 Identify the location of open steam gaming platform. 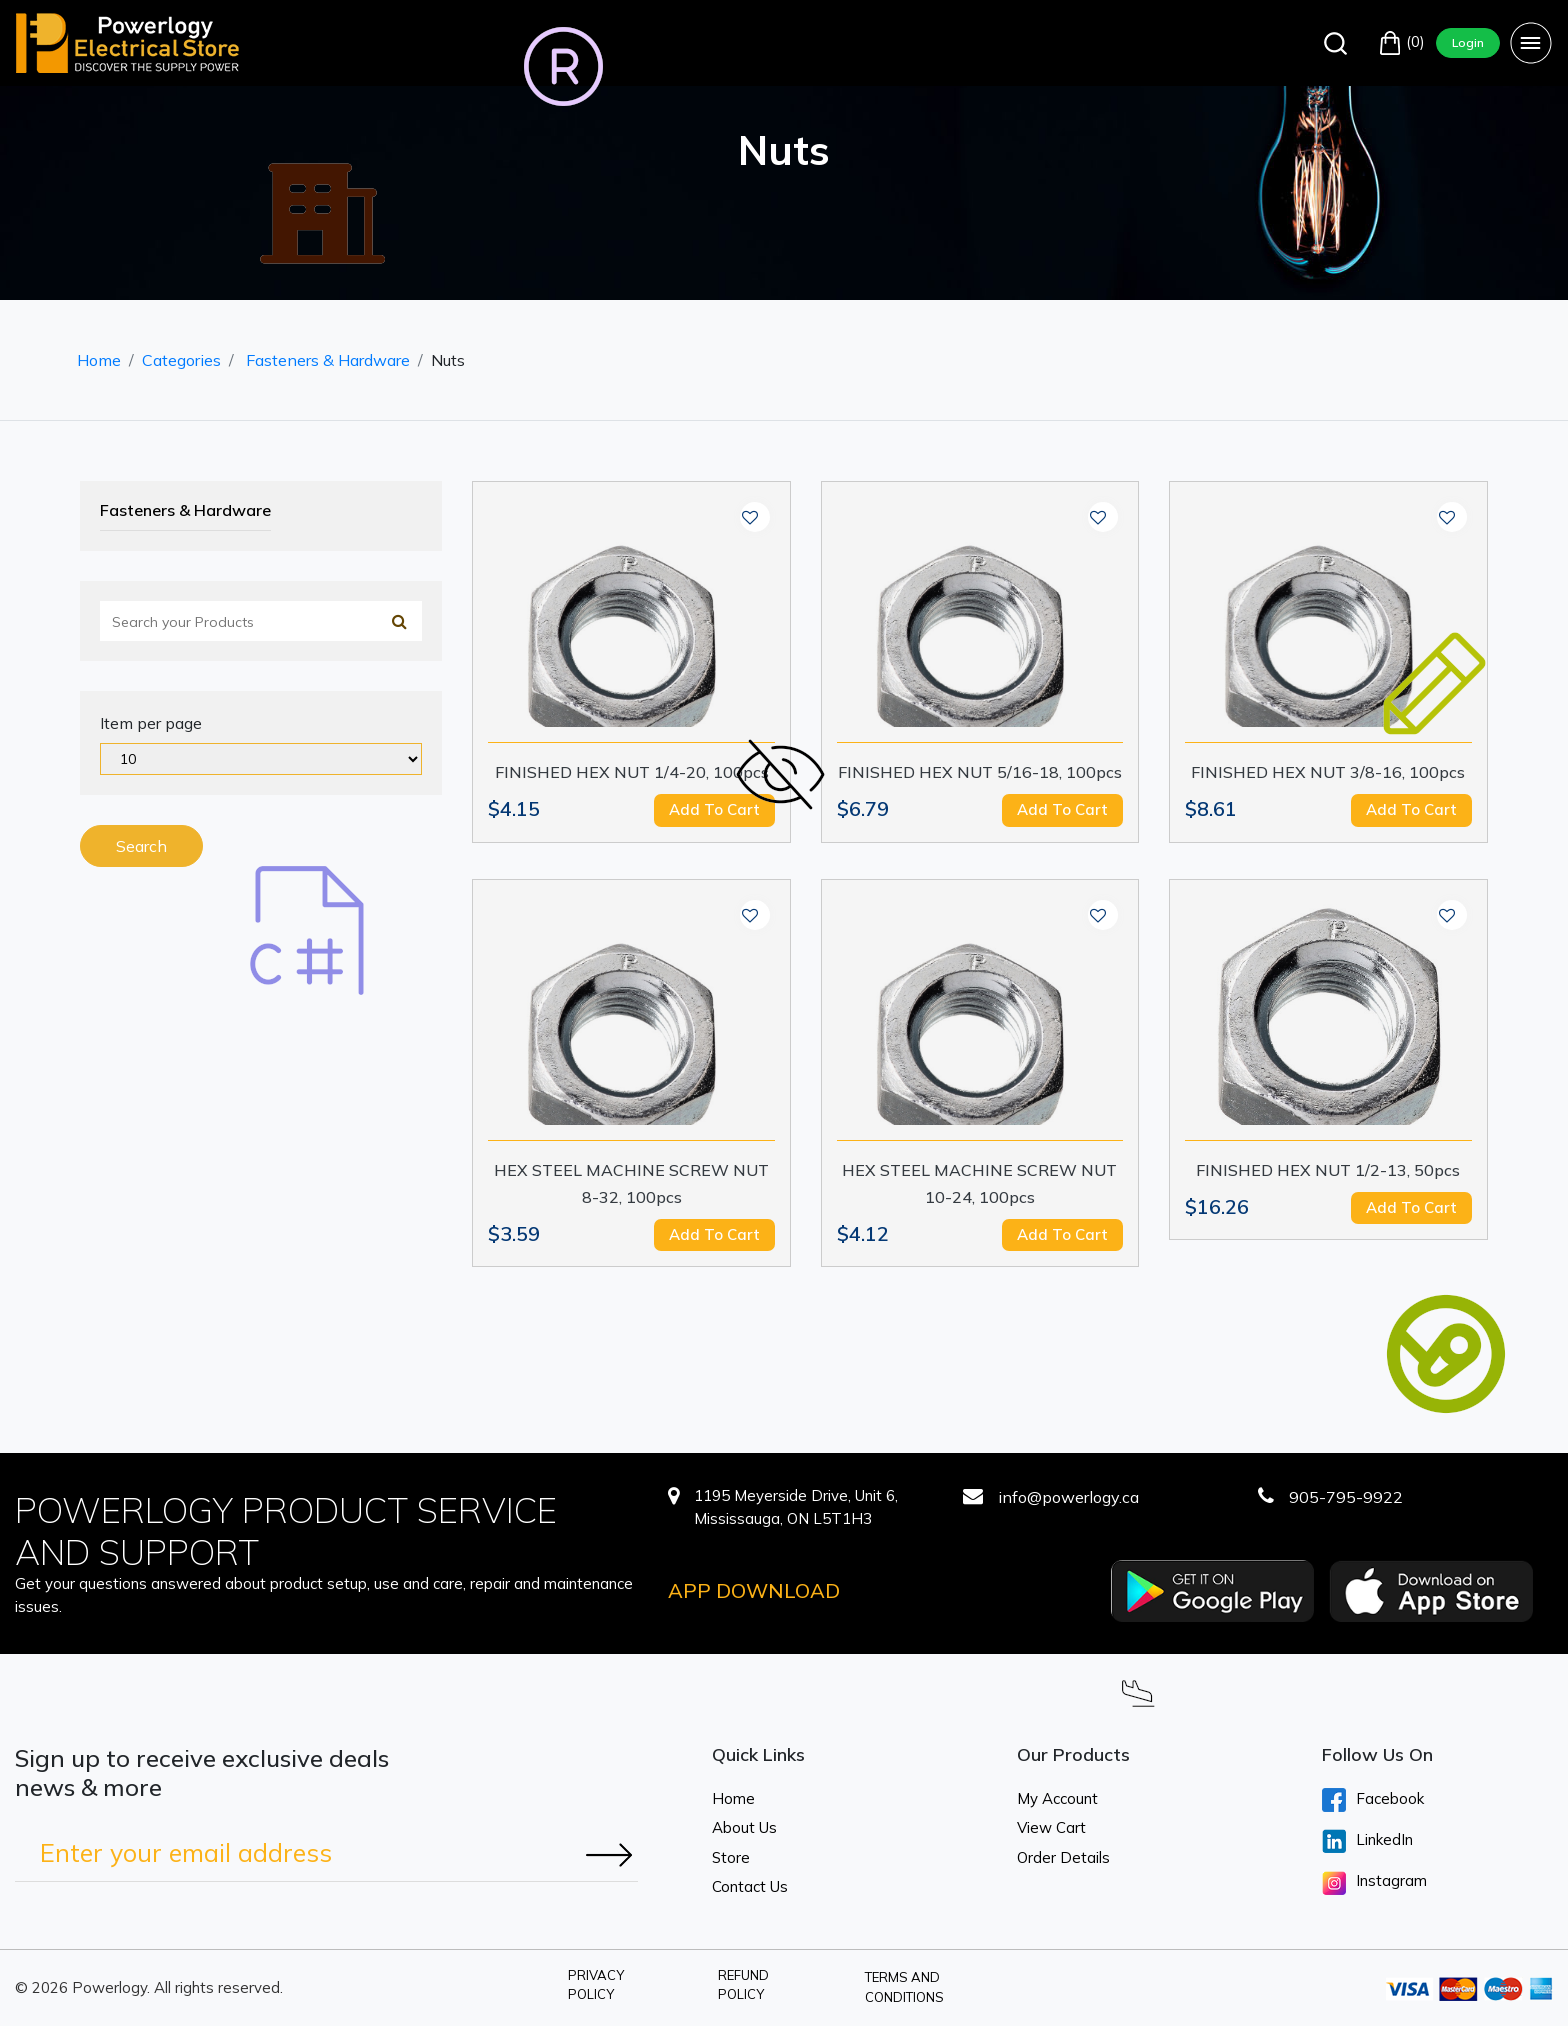
(1446, 1354).